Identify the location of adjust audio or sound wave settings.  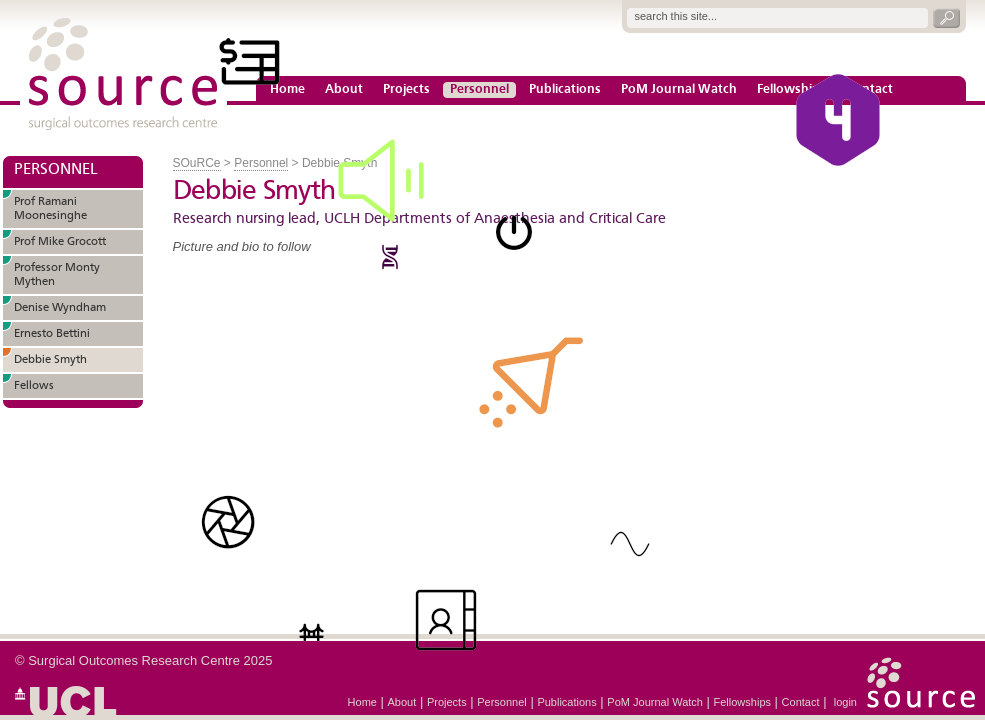
(630, 544).